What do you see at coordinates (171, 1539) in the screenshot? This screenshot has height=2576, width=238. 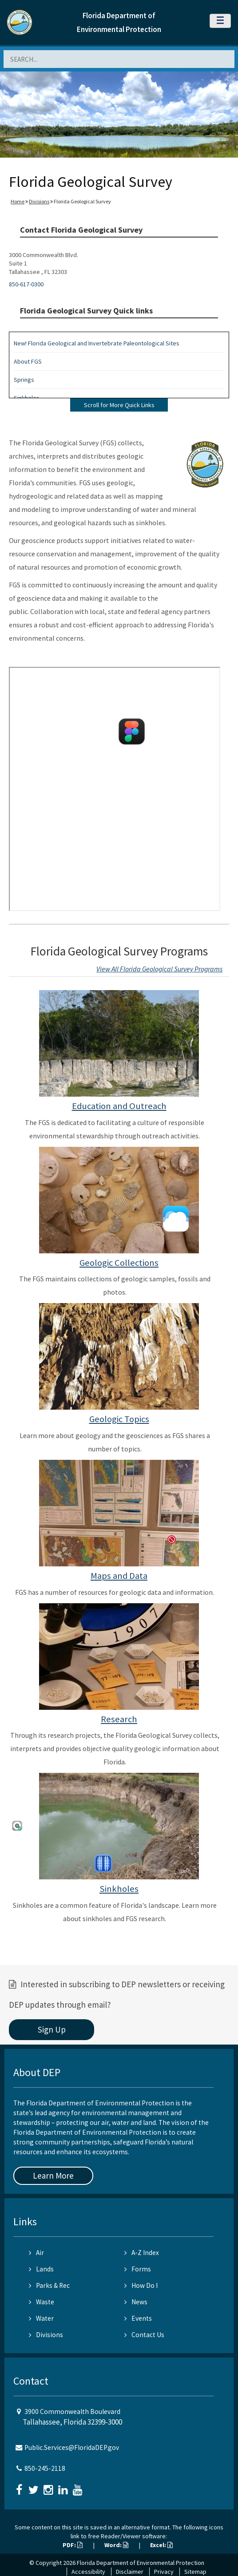 I see `delete or remove an item` at bounding box center [171, 1539].